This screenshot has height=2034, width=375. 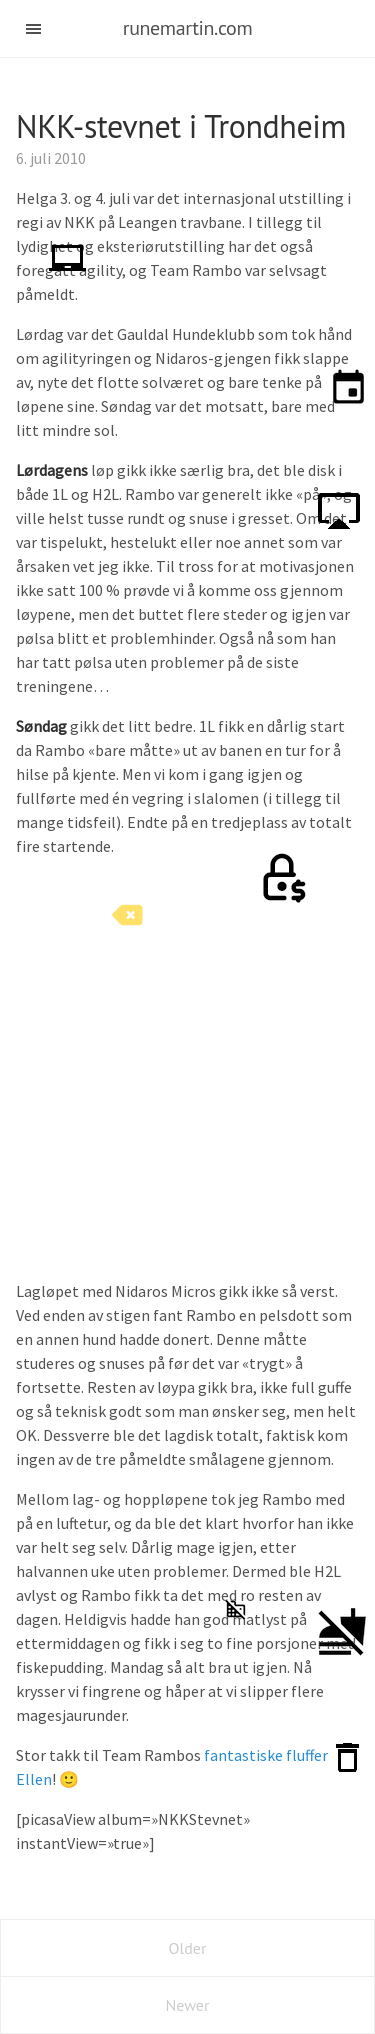 What do you see at coordinates (348, 386) in the screenshot?
I see `view calendar or scheduled events` at bounding box center [348, 386].